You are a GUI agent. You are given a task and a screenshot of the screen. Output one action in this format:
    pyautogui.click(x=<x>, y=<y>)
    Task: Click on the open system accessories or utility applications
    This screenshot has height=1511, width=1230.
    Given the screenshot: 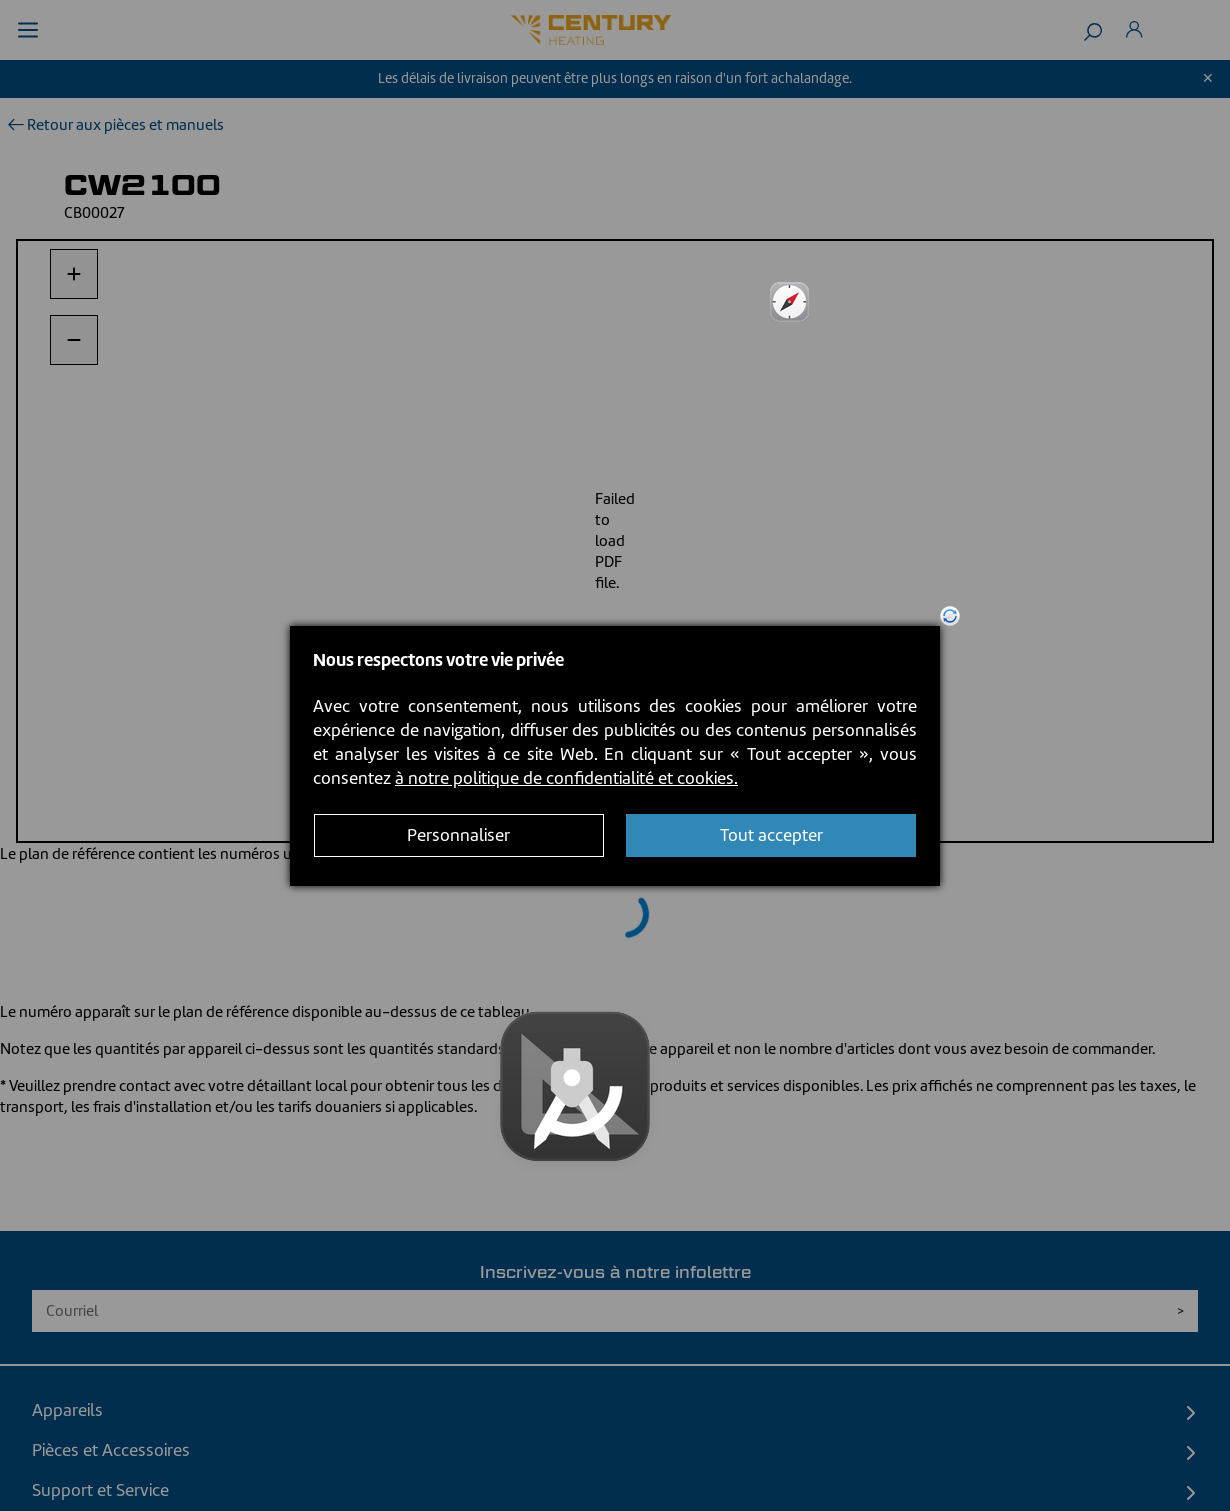 What is the action you would take?
    pyautogui.click(x=575, y=1089)
    